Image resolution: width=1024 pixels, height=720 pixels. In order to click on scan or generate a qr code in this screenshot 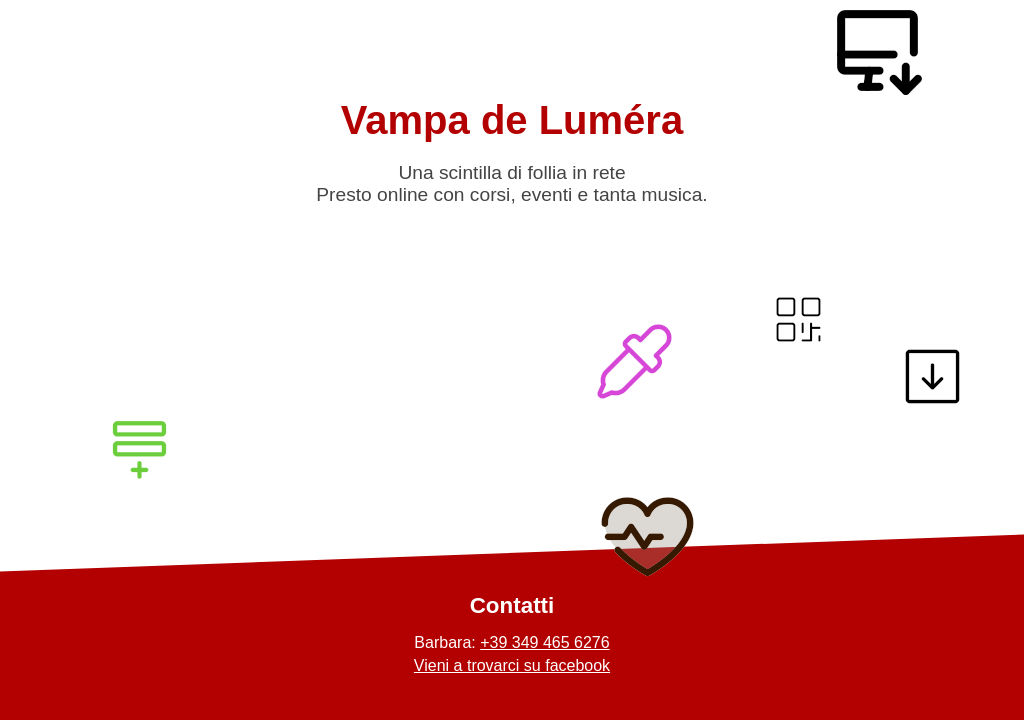, I will do `click(798, 319)`.